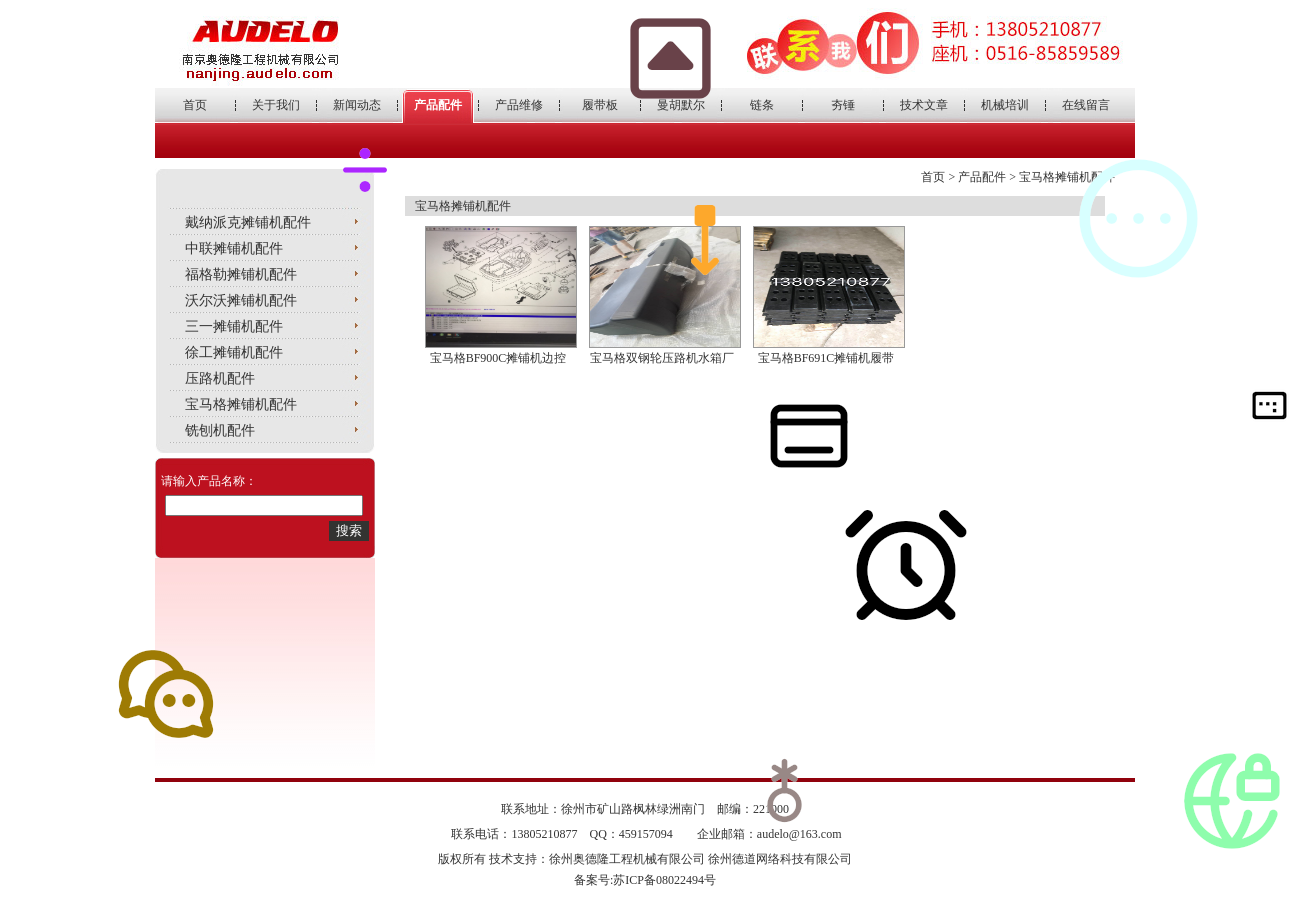  What do you see at coordinates (1138, 218) in the screenshot?
I see `view more options` at bounding box center [1138, 218].